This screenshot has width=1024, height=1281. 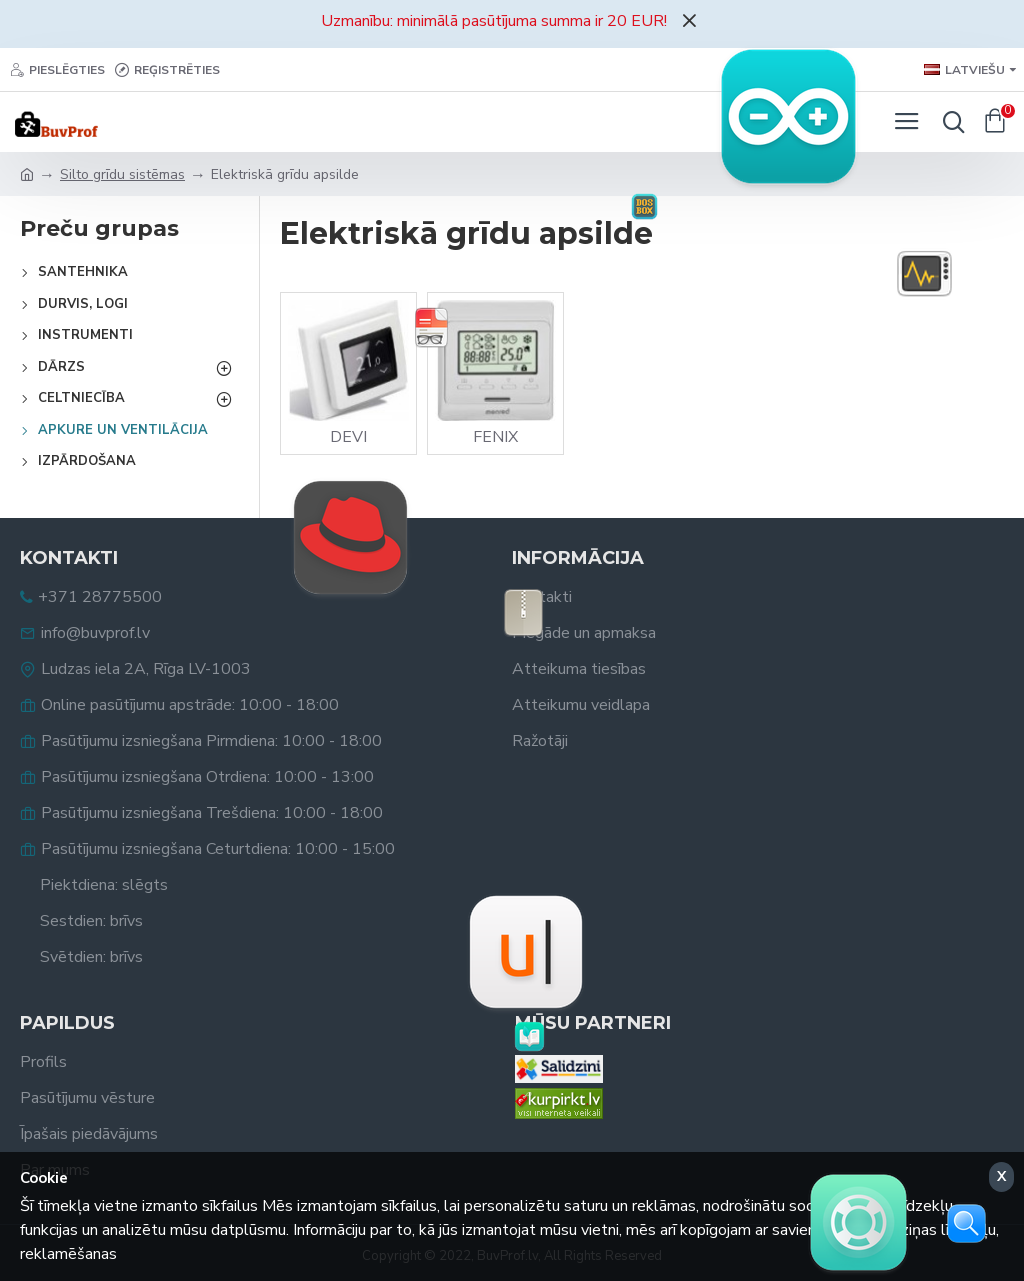 I want to click on open system monitor application, so click(x=924, y=273).